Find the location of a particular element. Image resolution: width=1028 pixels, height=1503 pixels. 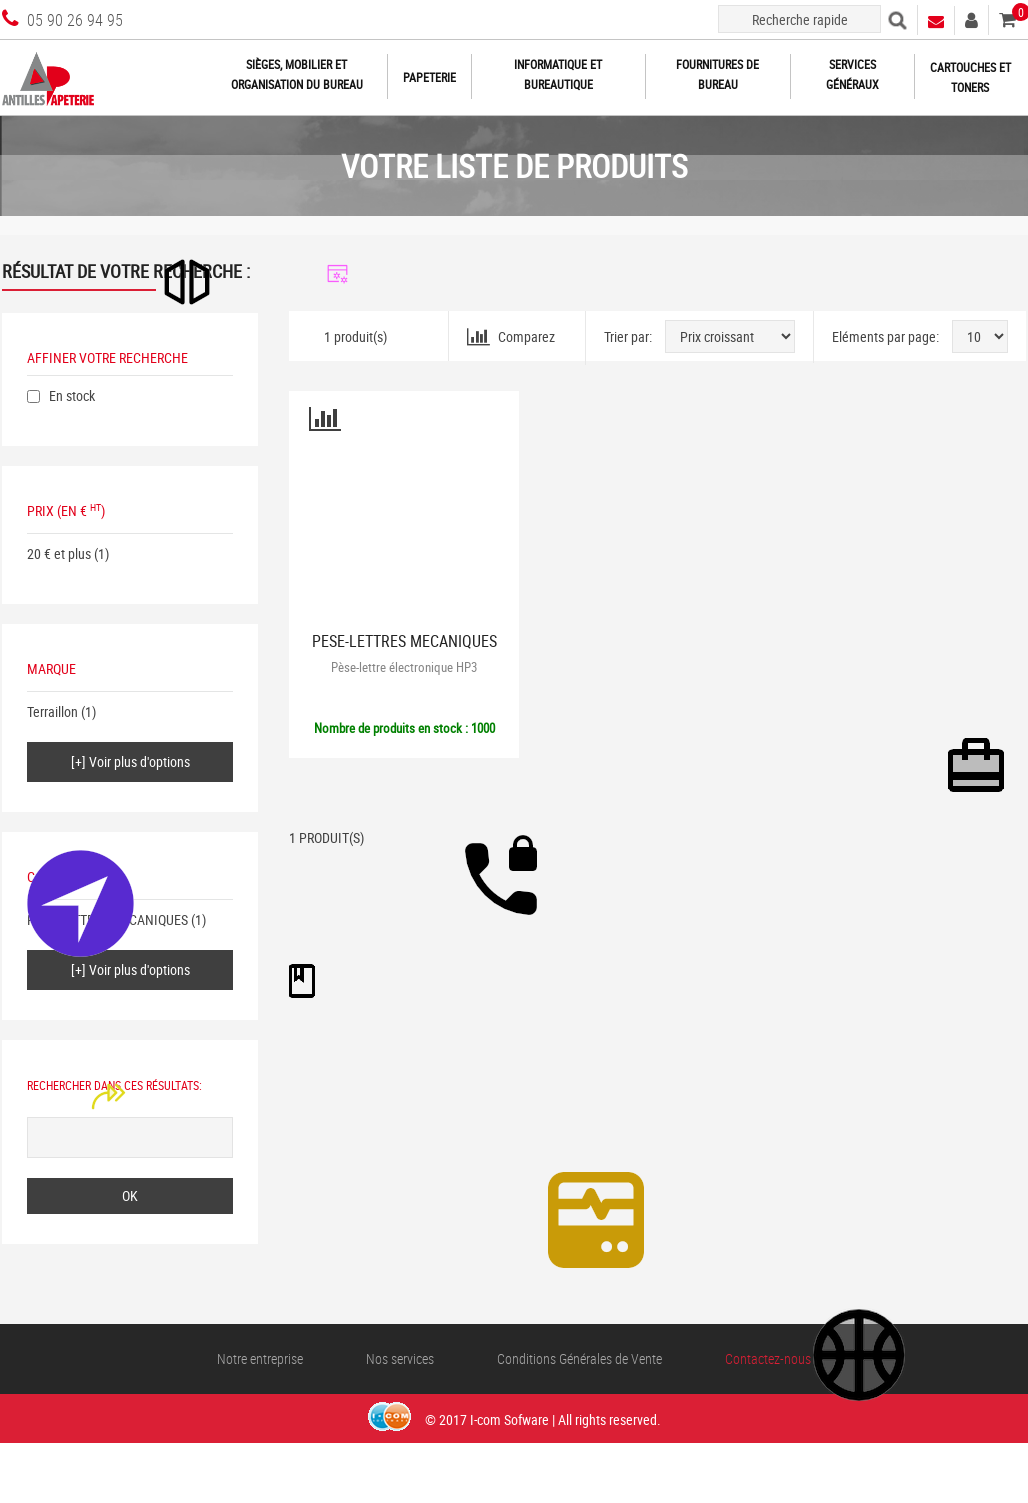

open your library or reading list is located at coordinates (302, 981).